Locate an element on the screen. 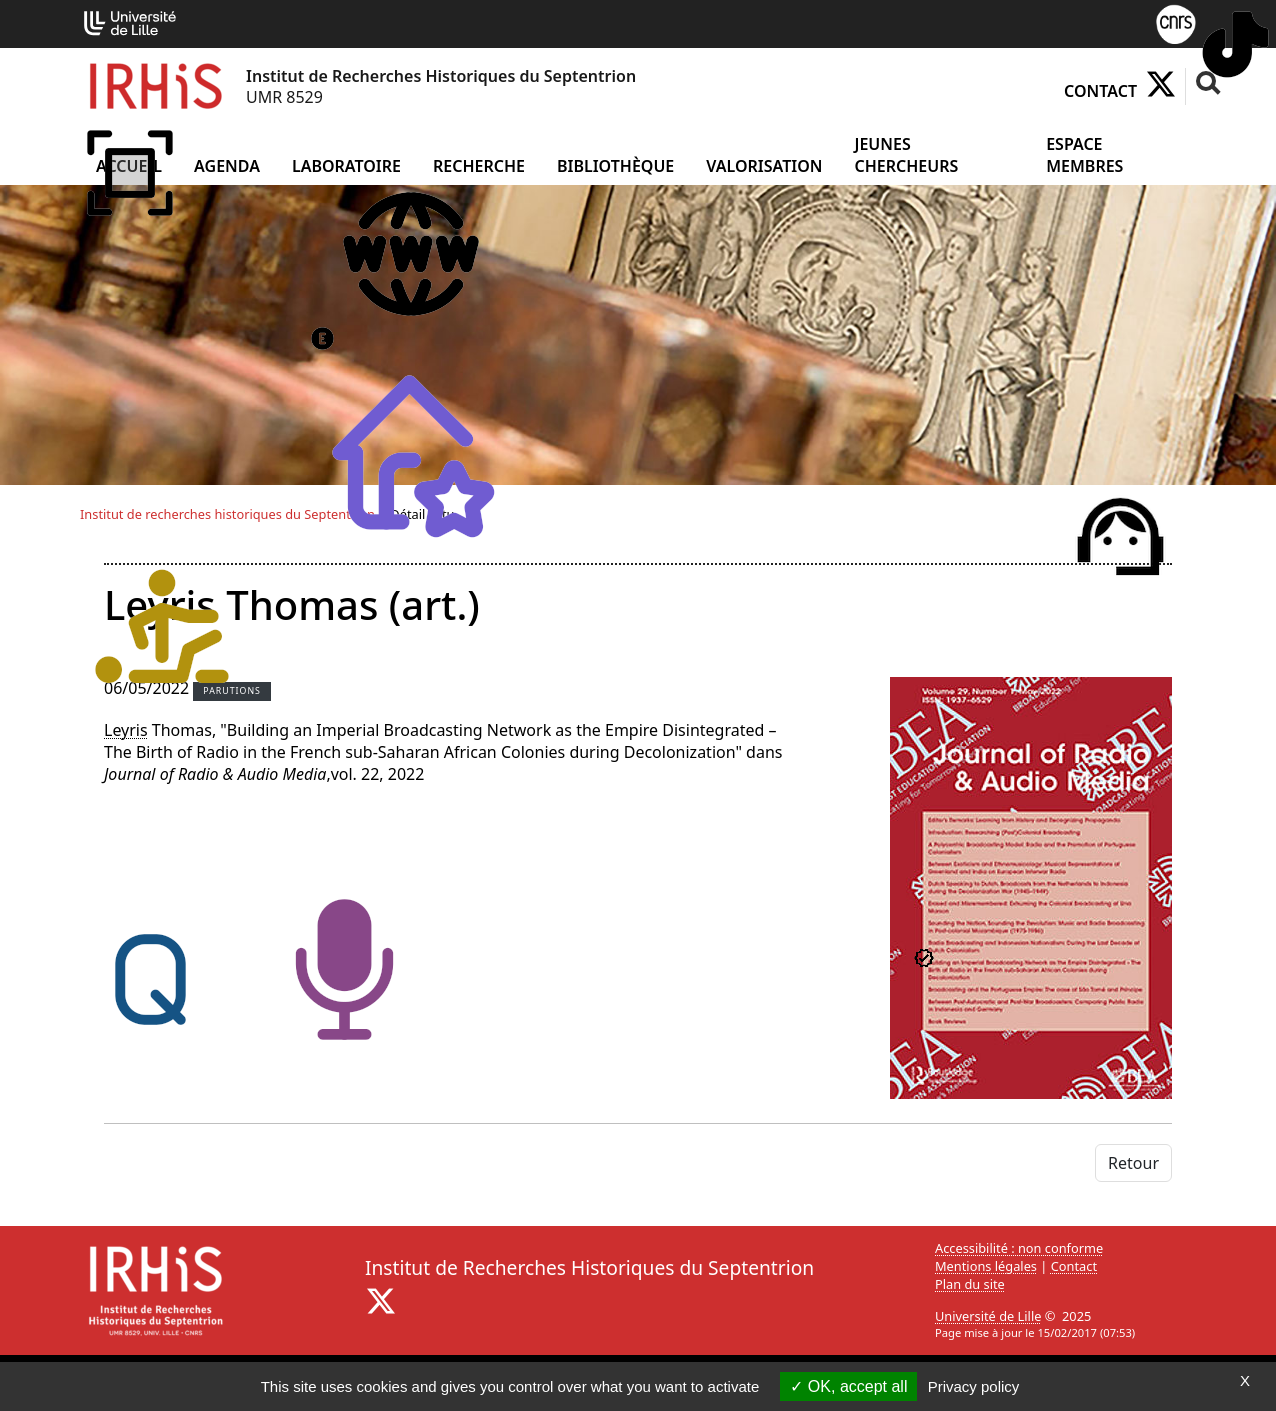 This screenshot has width=1276, height=1411. tap to start voice input is located at coordinates (344, 969).